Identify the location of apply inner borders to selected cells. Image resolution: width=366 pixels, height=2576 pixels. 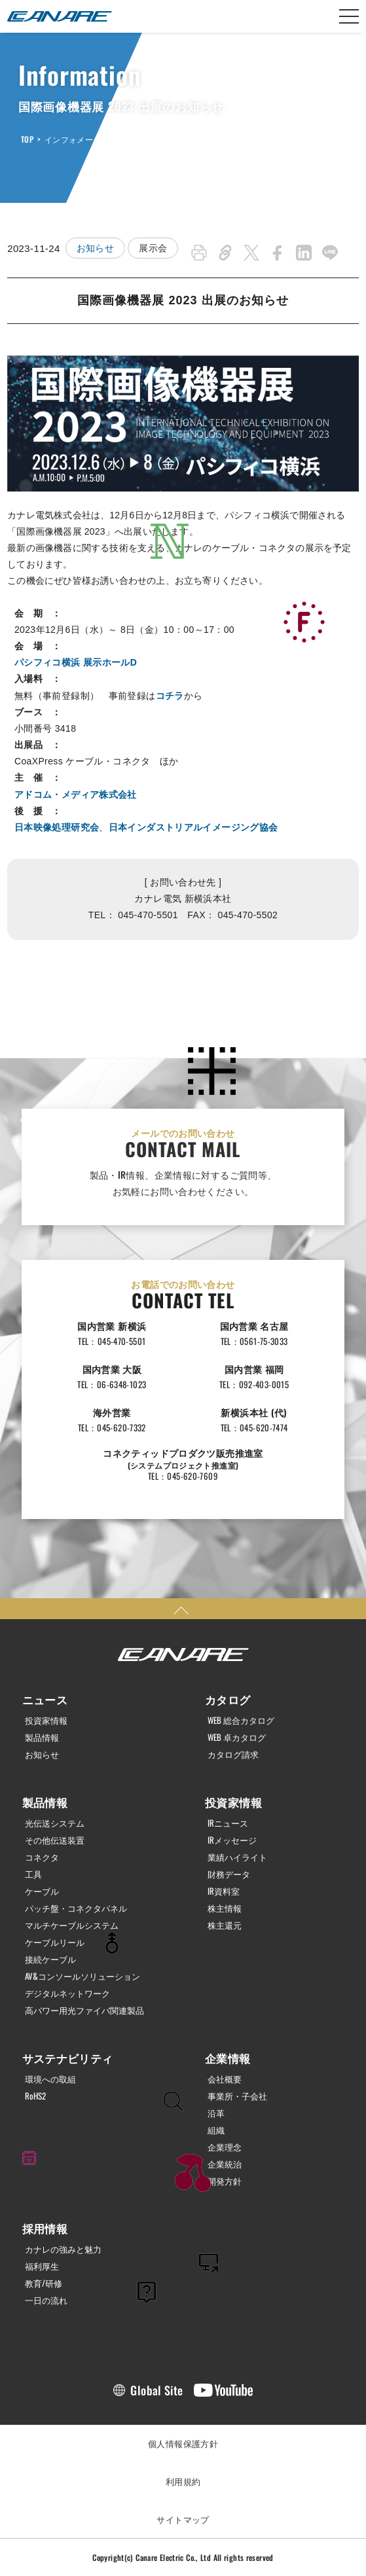
(211, 1071).